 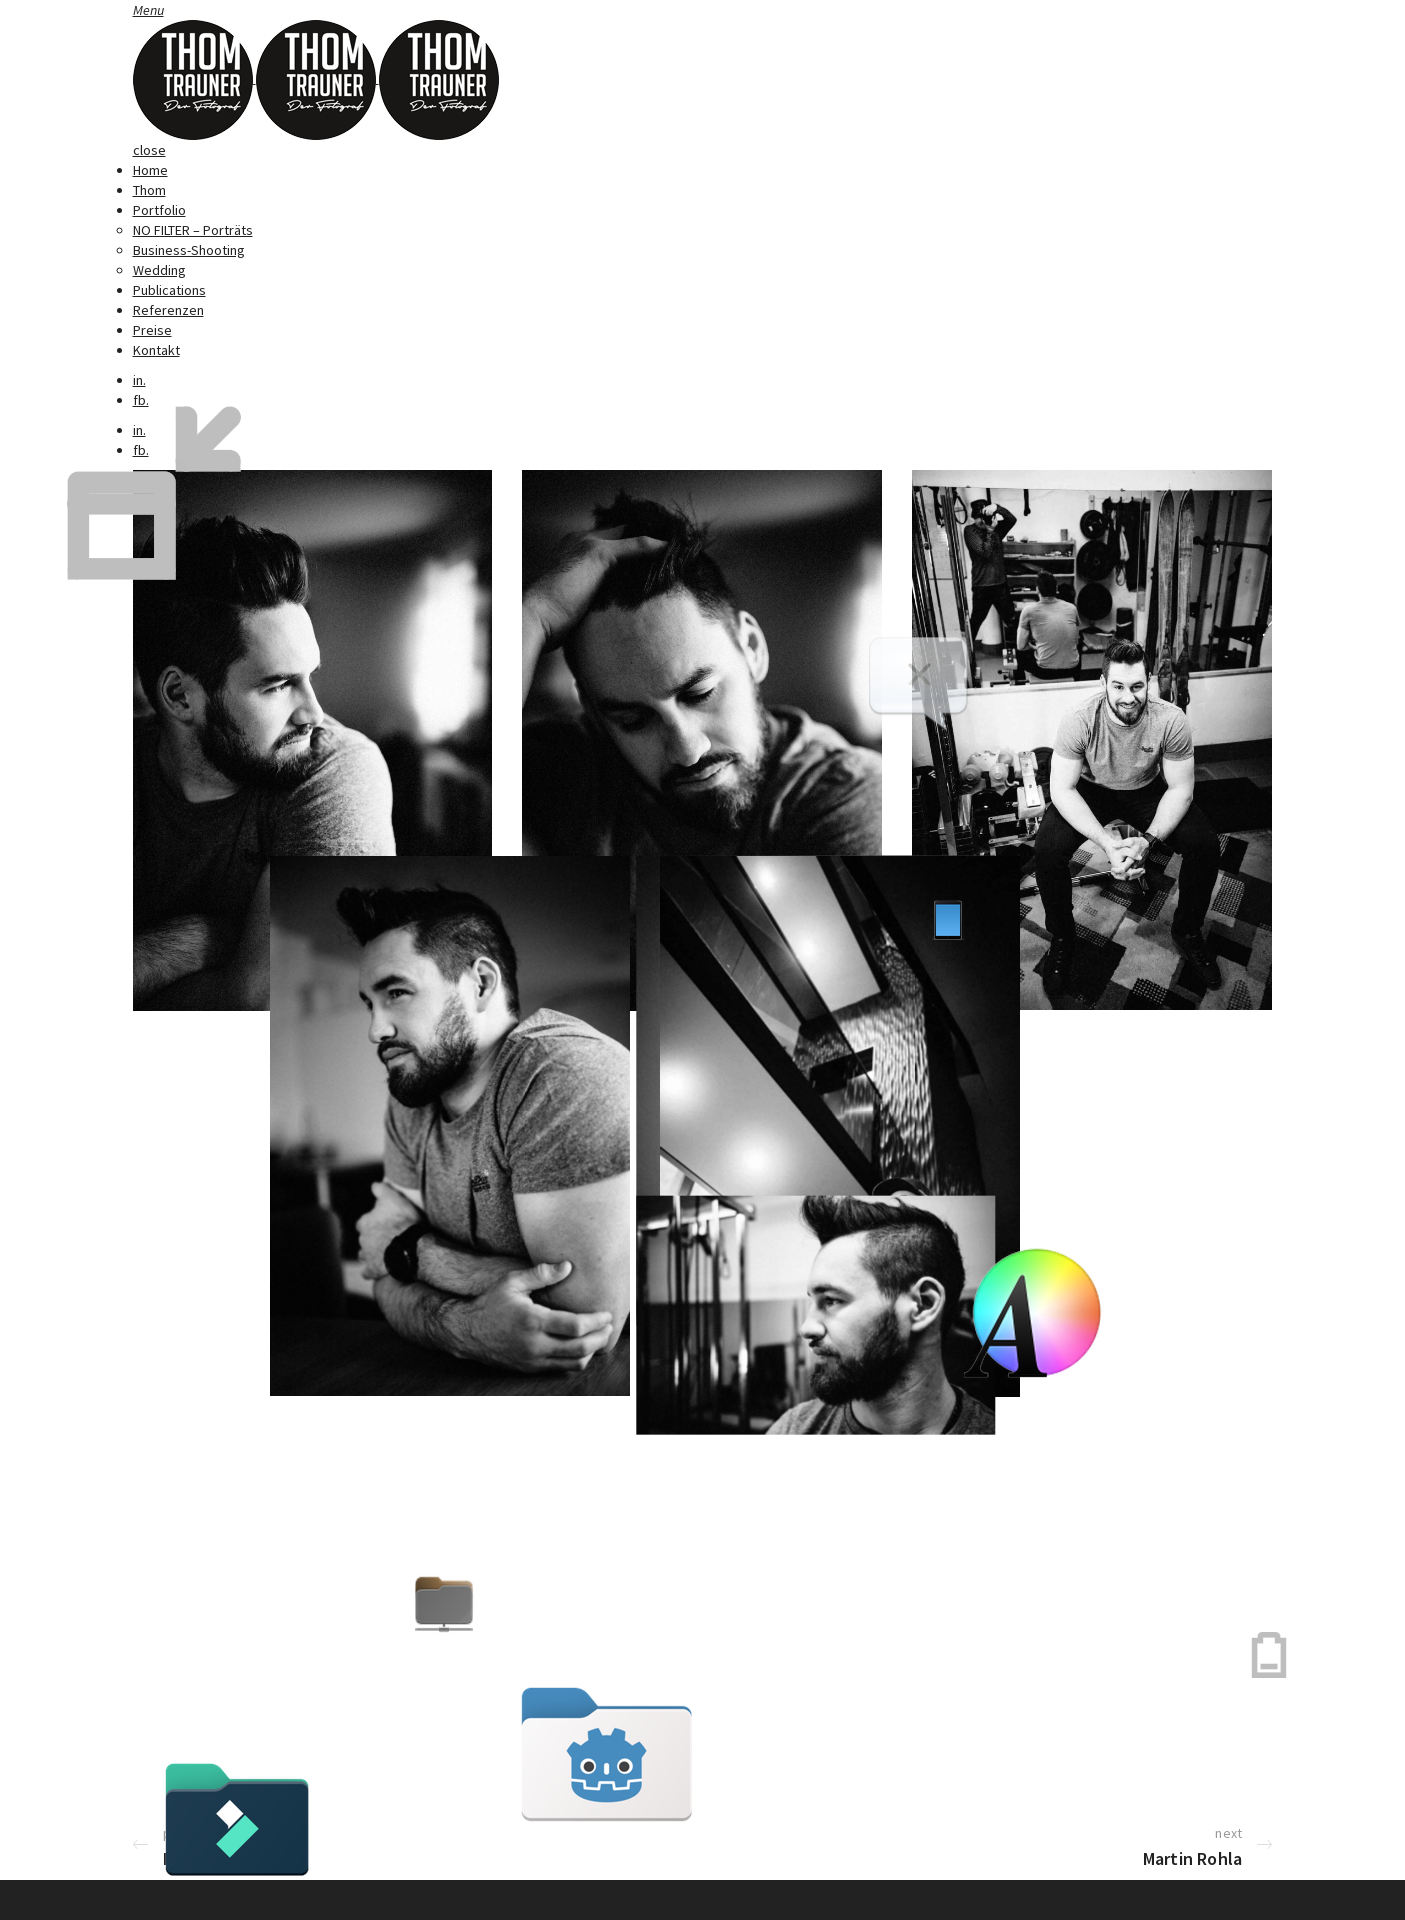 What do you see at coordinates (444, 1603) in the screenshot?
I see `access files stored on a remote server` at bounding box center [444, 1603].